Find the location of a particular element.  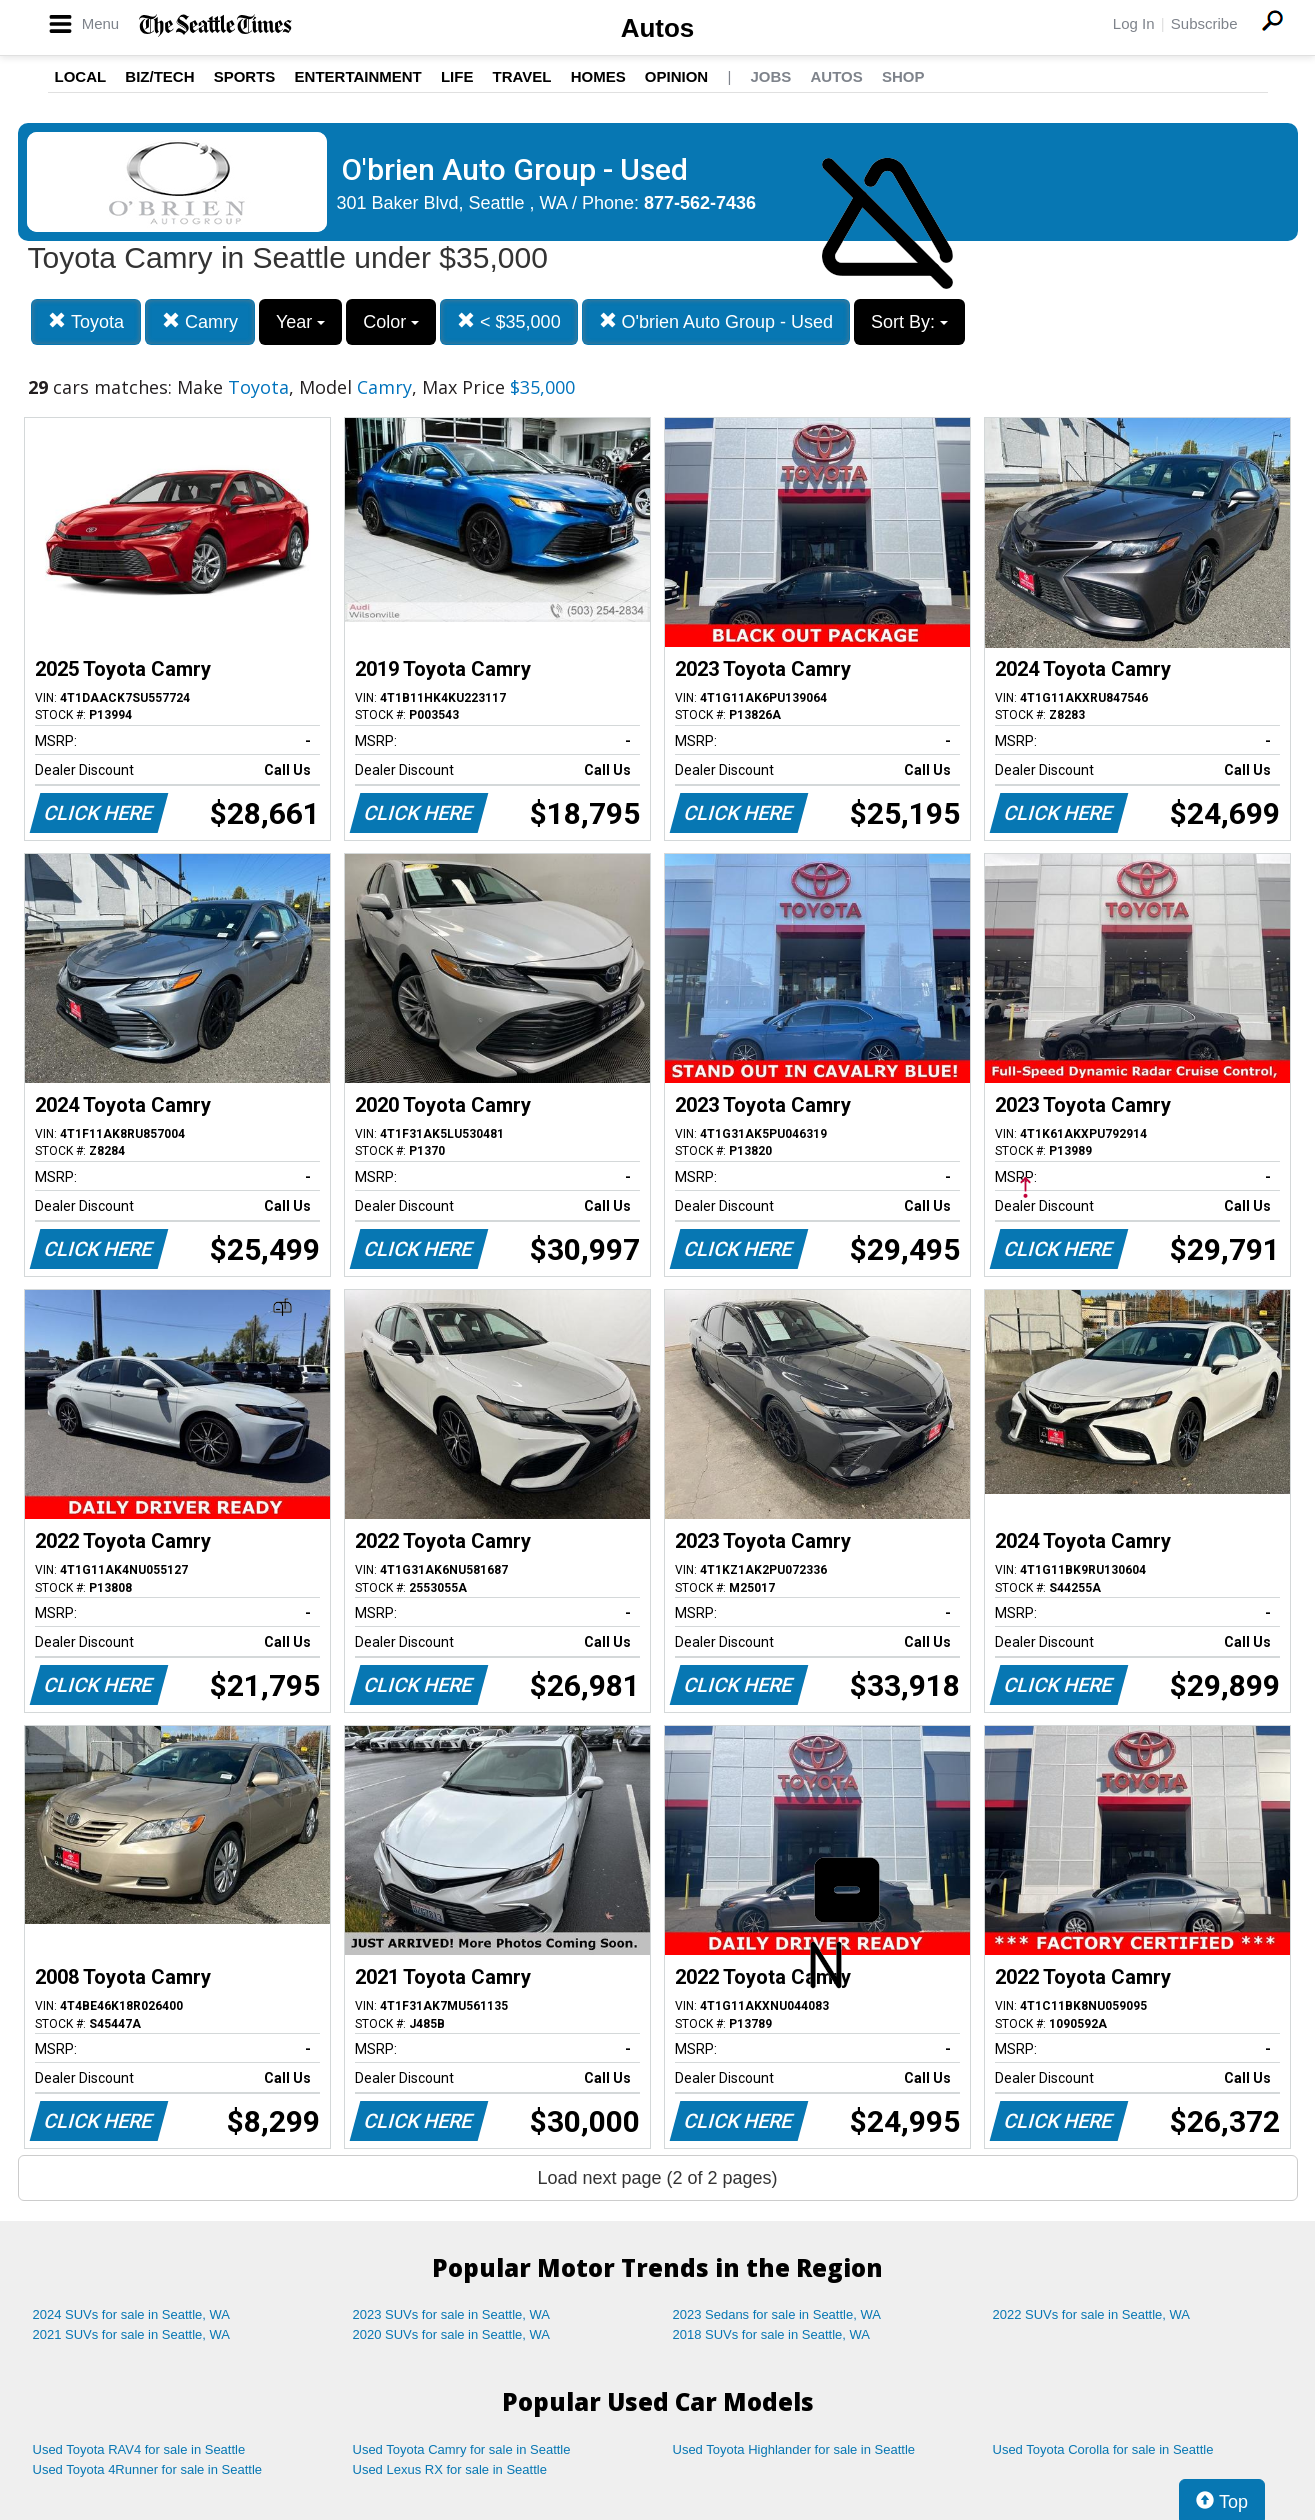

do not bleach - laundry care instruction is located at coordinates (887, 223).